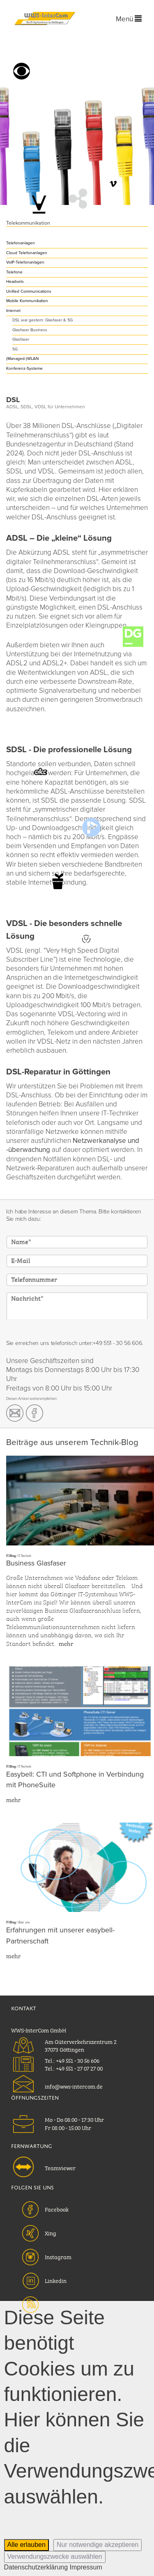 This screenshot has width=154, height=2576. What do you see at coordinates (113, 184) in the screenshot?
I see `open the Vimeo app` at bounding box center [113, 184].